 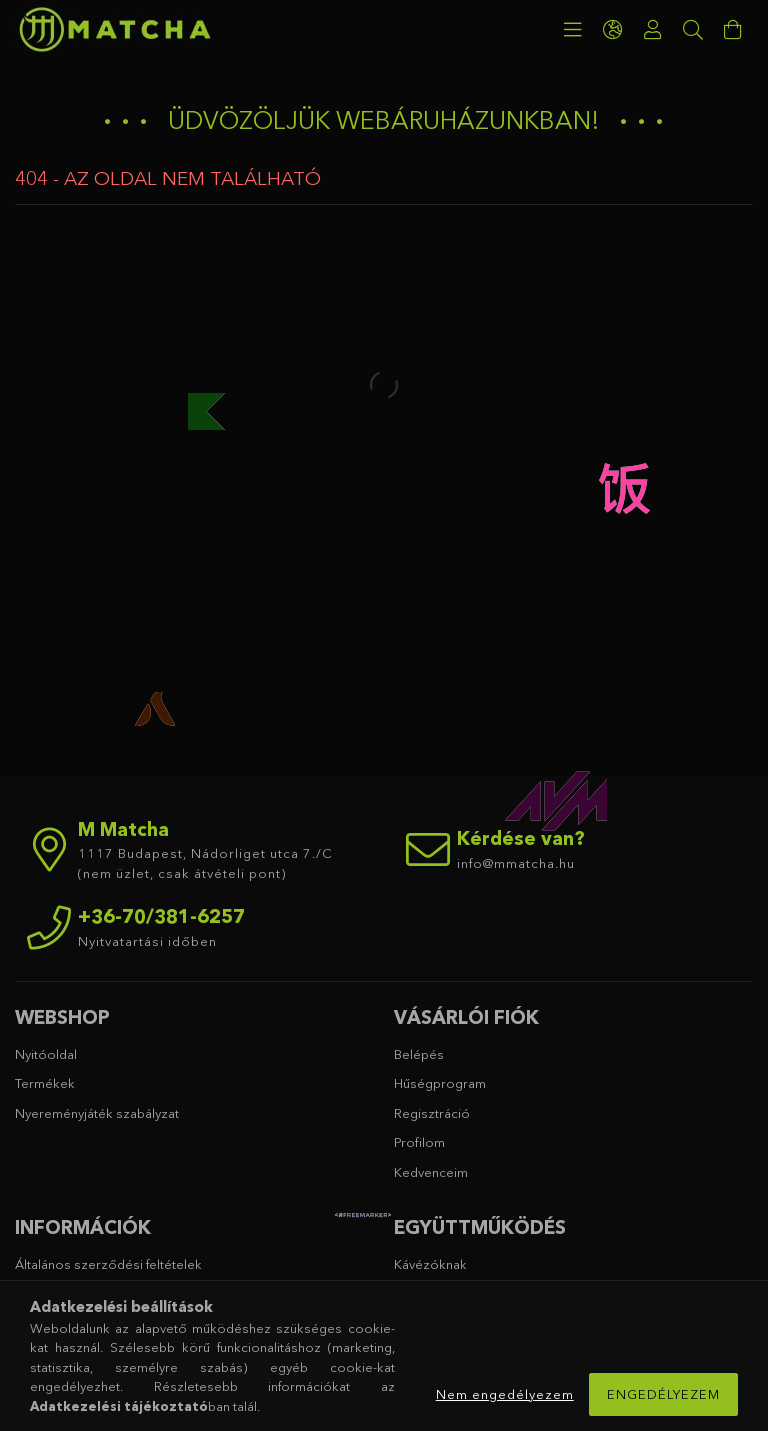 What do you see at coordinates (363, 1215) in the screenshot?
I see `apache freemarker template engine logo` at bounding box center [363, 1215].